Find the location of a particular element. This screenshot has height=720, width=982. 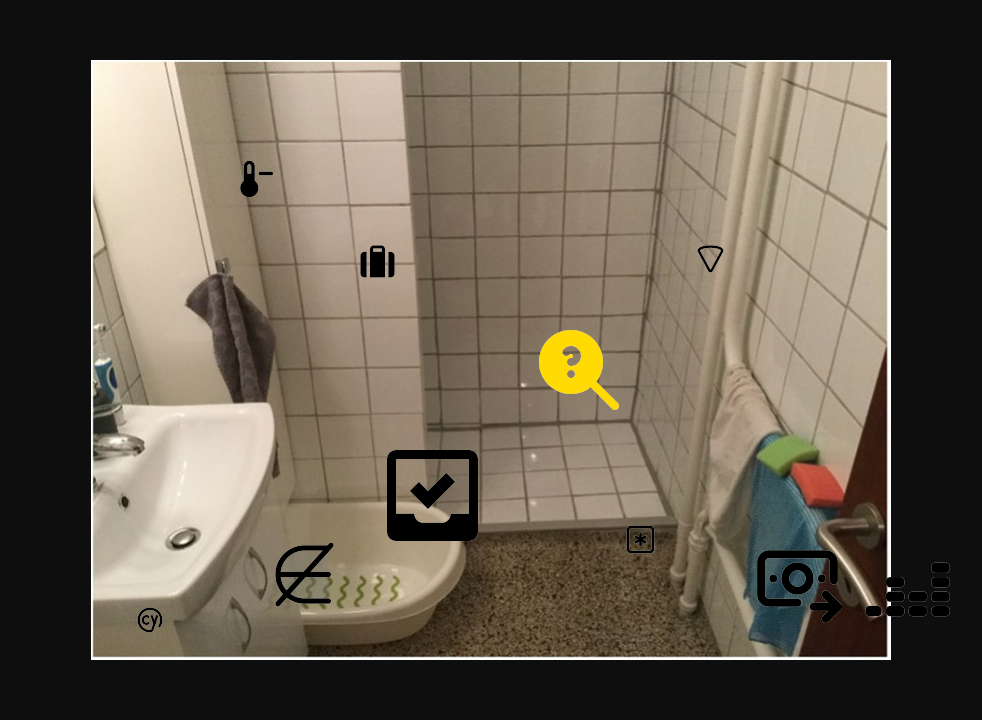

access travel or trip planning features is located at coordinates (377, 262).